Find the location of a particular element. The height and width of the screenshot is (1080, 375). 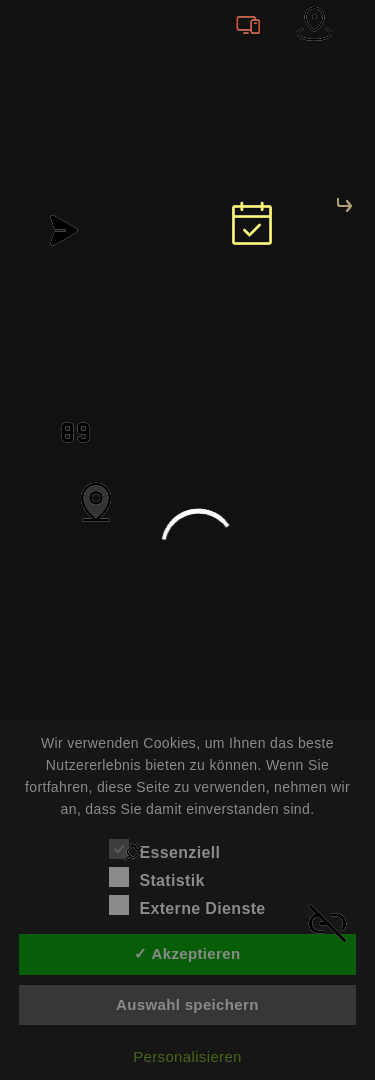

view location area or region on map is located at coordinates (314, 24).